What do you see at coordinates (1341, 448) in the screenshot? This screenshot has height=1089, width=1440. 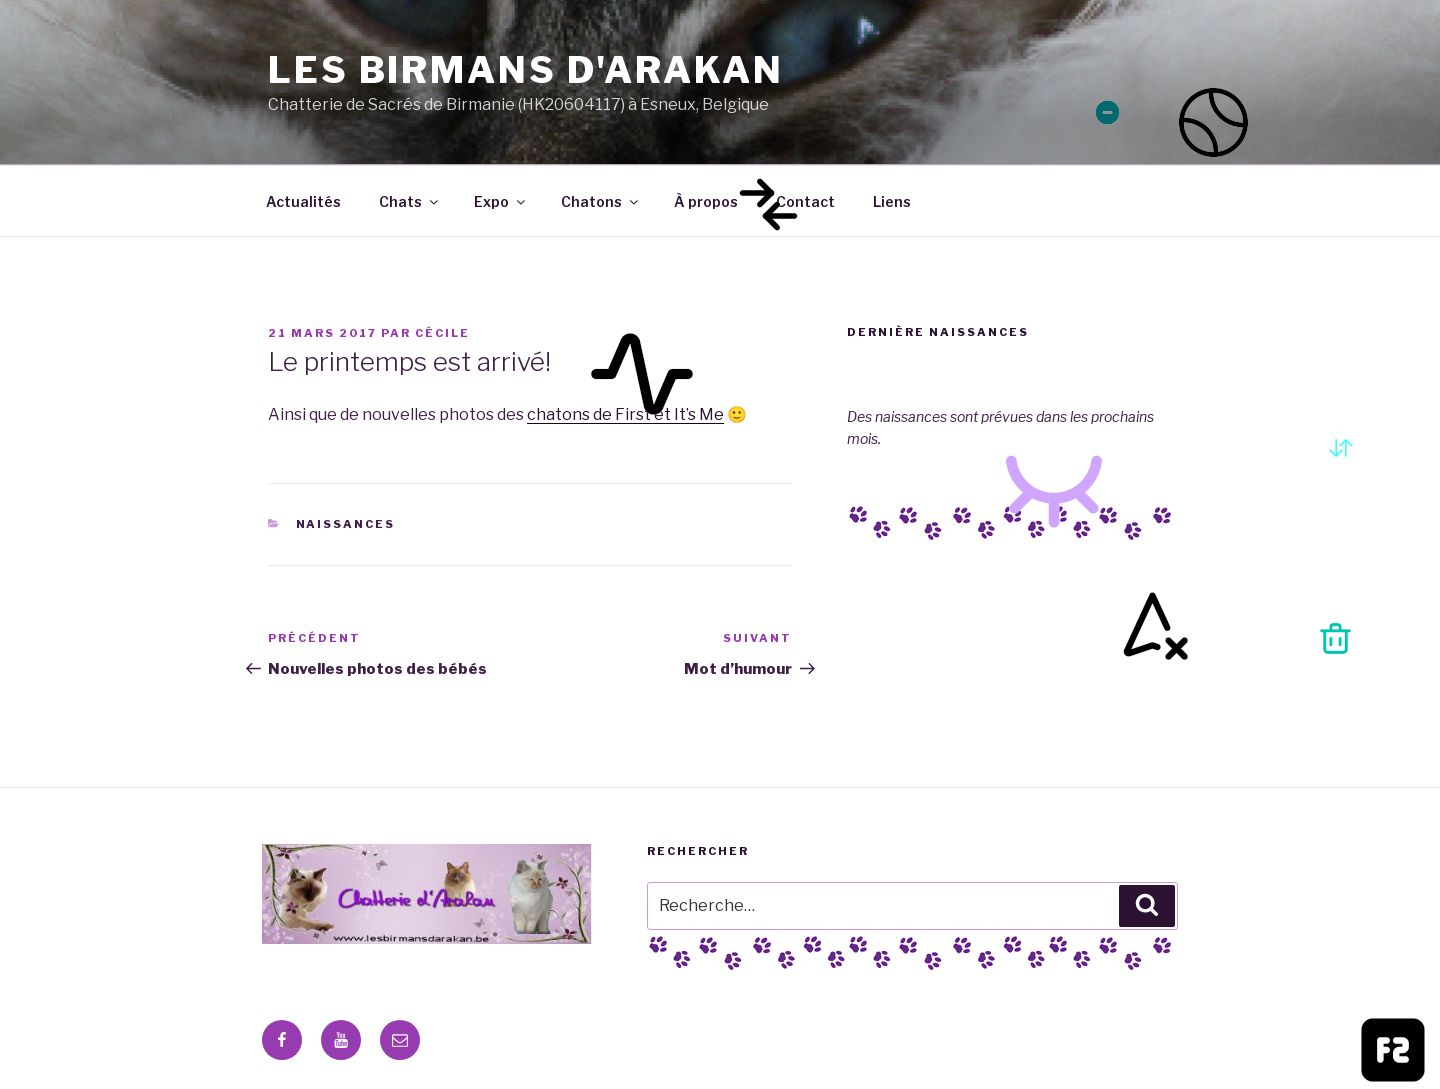 I see `swap or reorder items vertically` at bounding box center [1341, 448].